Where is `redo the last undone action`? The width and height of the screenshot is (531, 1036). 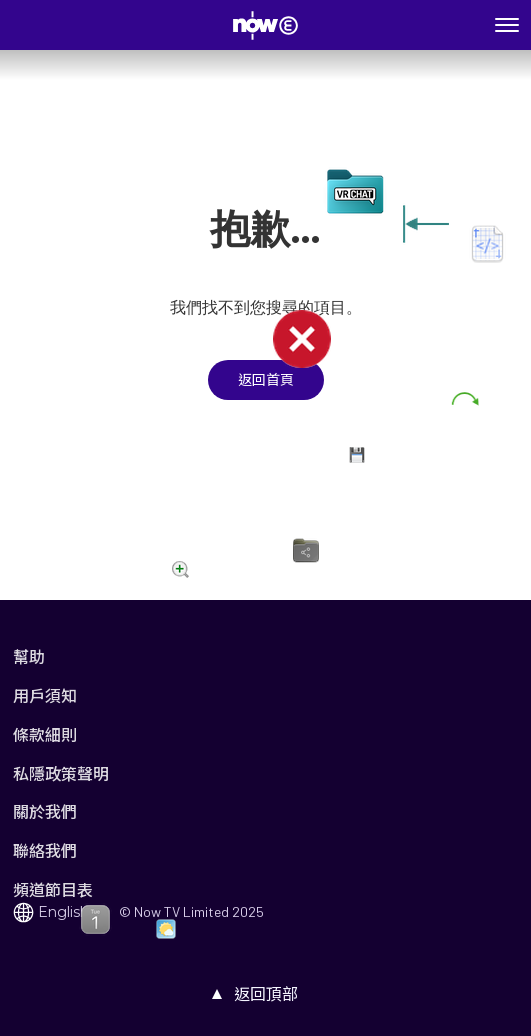 redo the last undone action is located at coordinates (464, 398).